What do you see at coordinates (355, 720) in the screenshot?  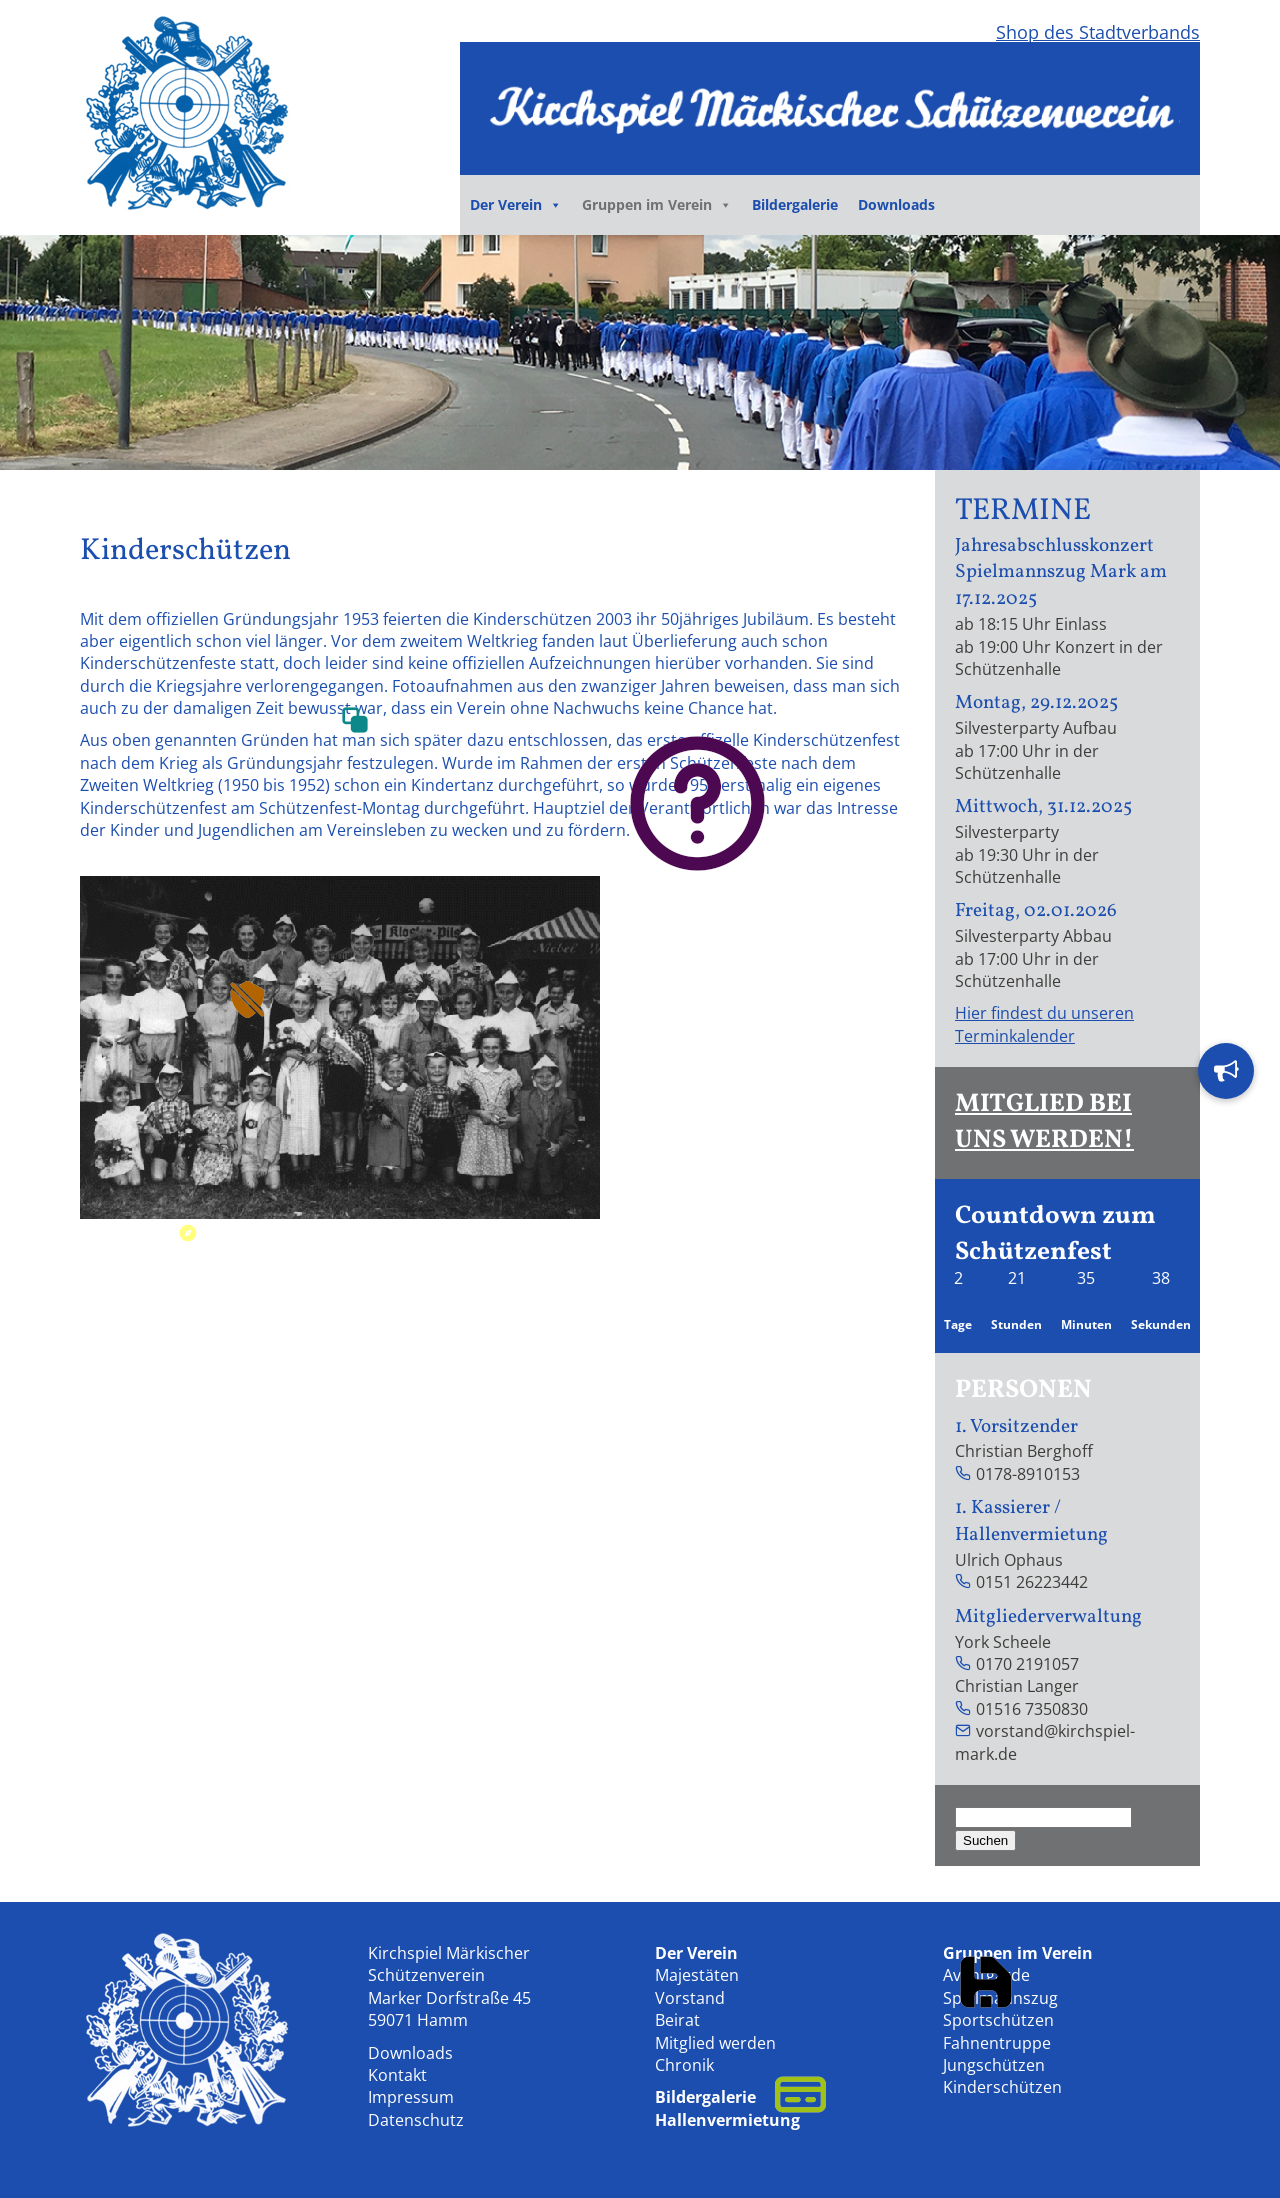 I see `copy to clipboard` at bounding box center [355, 720].